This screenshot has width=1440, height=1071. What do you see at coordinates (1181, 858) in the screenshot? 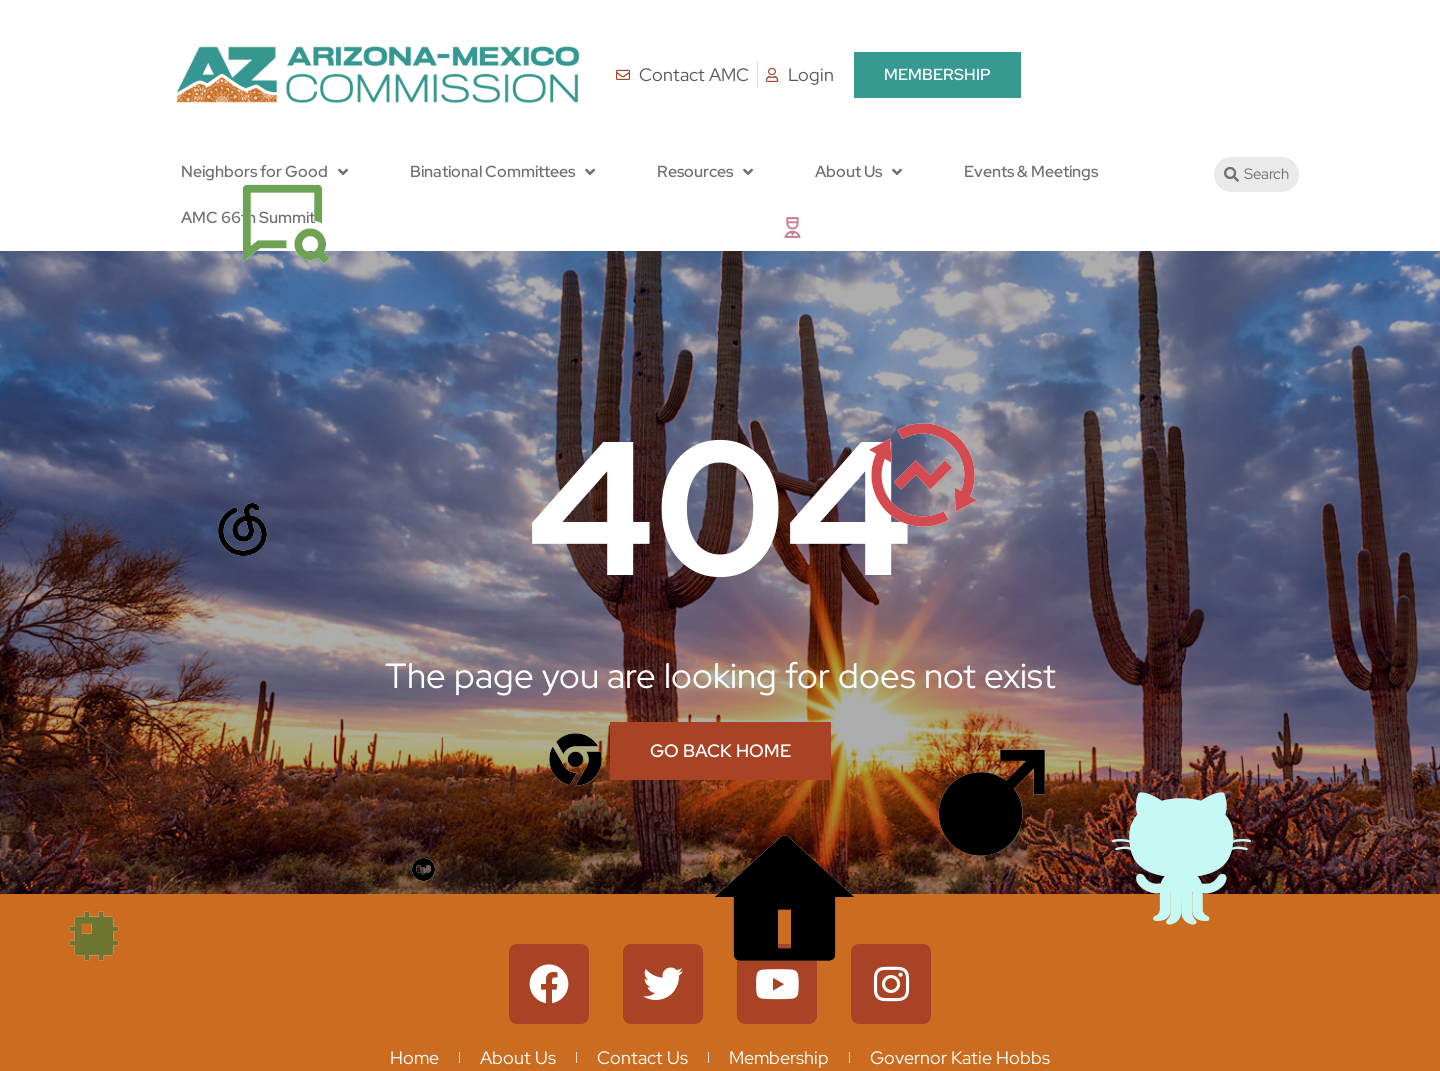
I see `open refined github browser extension` at bounding box center [1181, 858].